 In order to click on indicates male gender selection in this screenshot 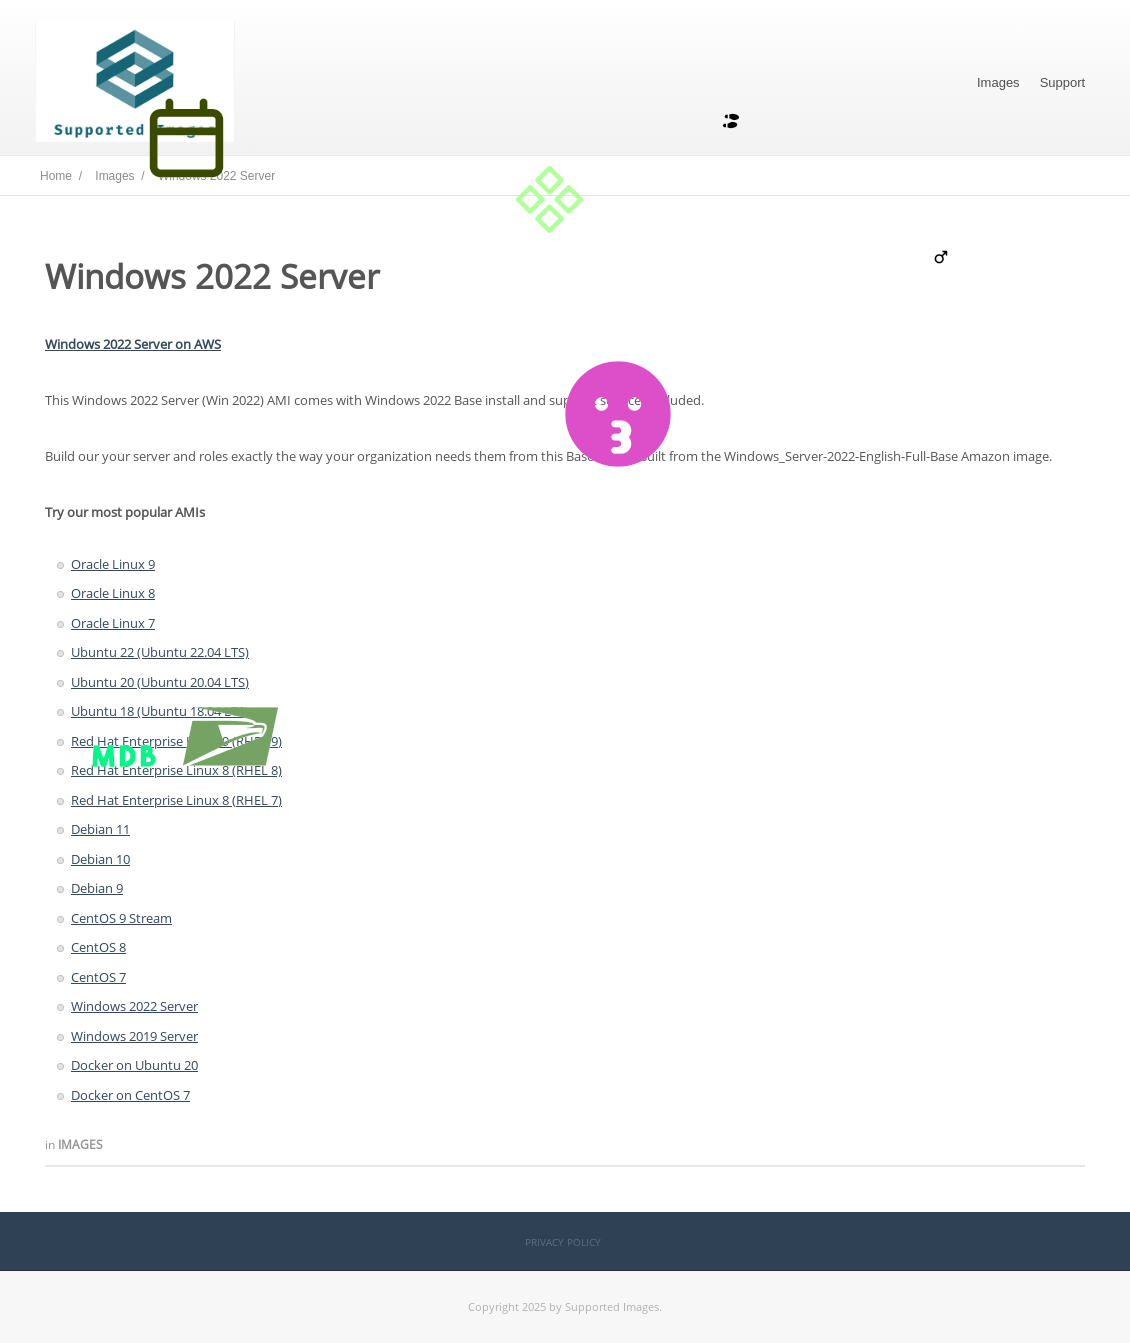, I will do `click(940, 257)`.